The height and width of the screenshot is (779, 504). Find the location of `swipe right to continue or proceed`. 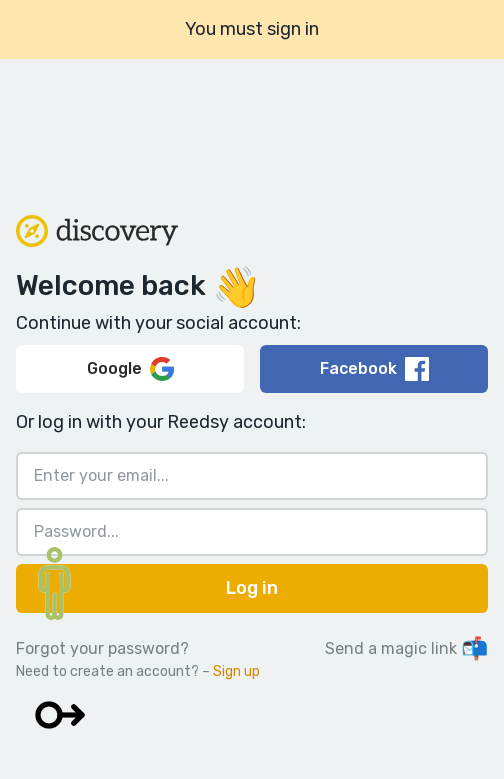

swipe right to continue or proceed is located at coordinates (60, 715).